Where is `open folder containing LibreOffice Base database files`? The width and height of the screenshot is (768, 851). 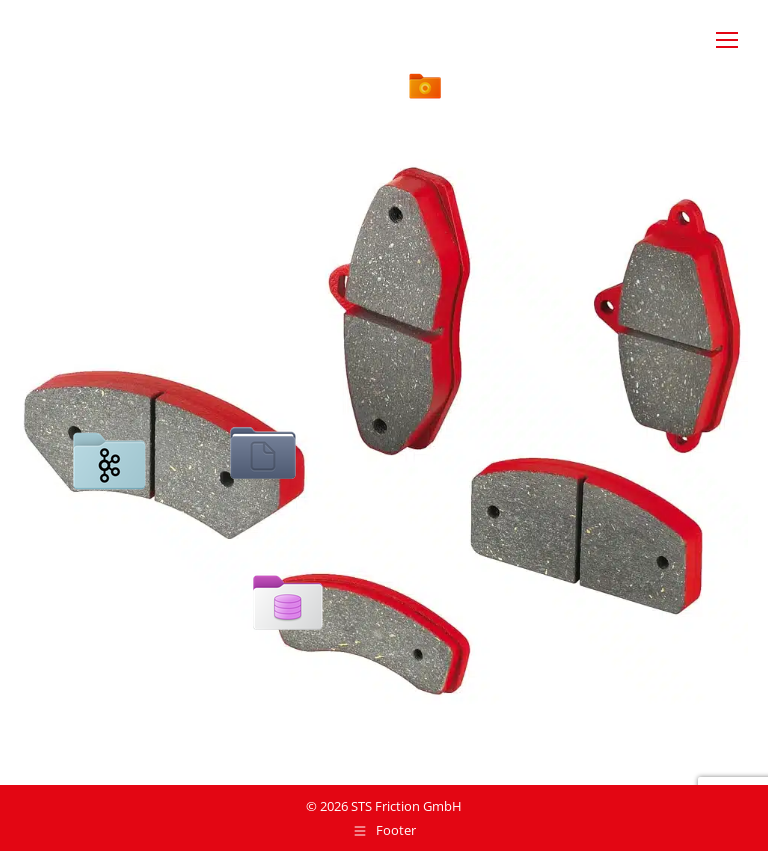
open folder containing LibreOffice Base database files is located at coordinates (287, 604).